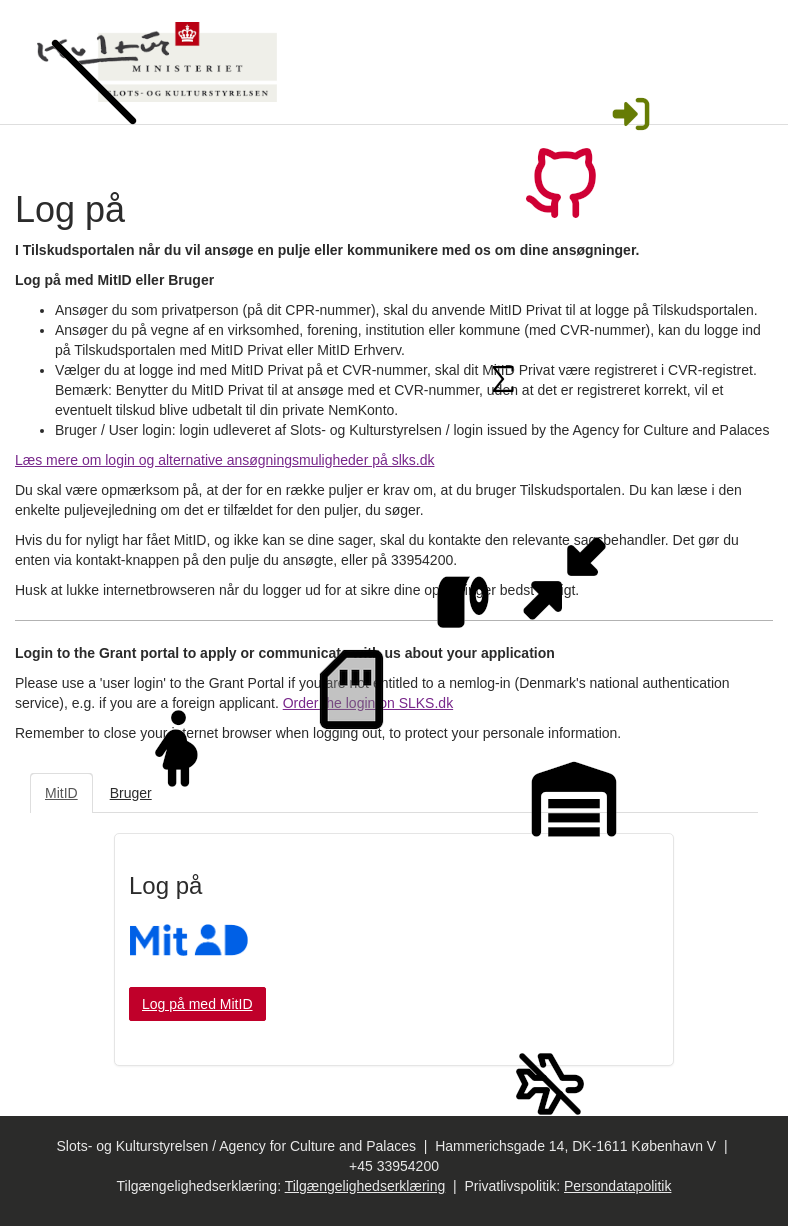 This screenshot has width=788, height=1226. Describe the element at coordinates (550, 1084) in the screenshot. I see `disable airplane mode` at that location.